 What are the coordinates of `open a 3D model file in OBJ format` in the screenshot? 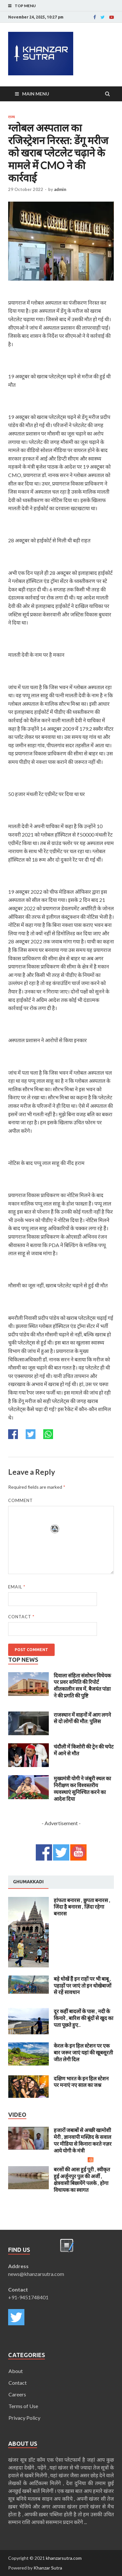 It's located at (90, 2159).